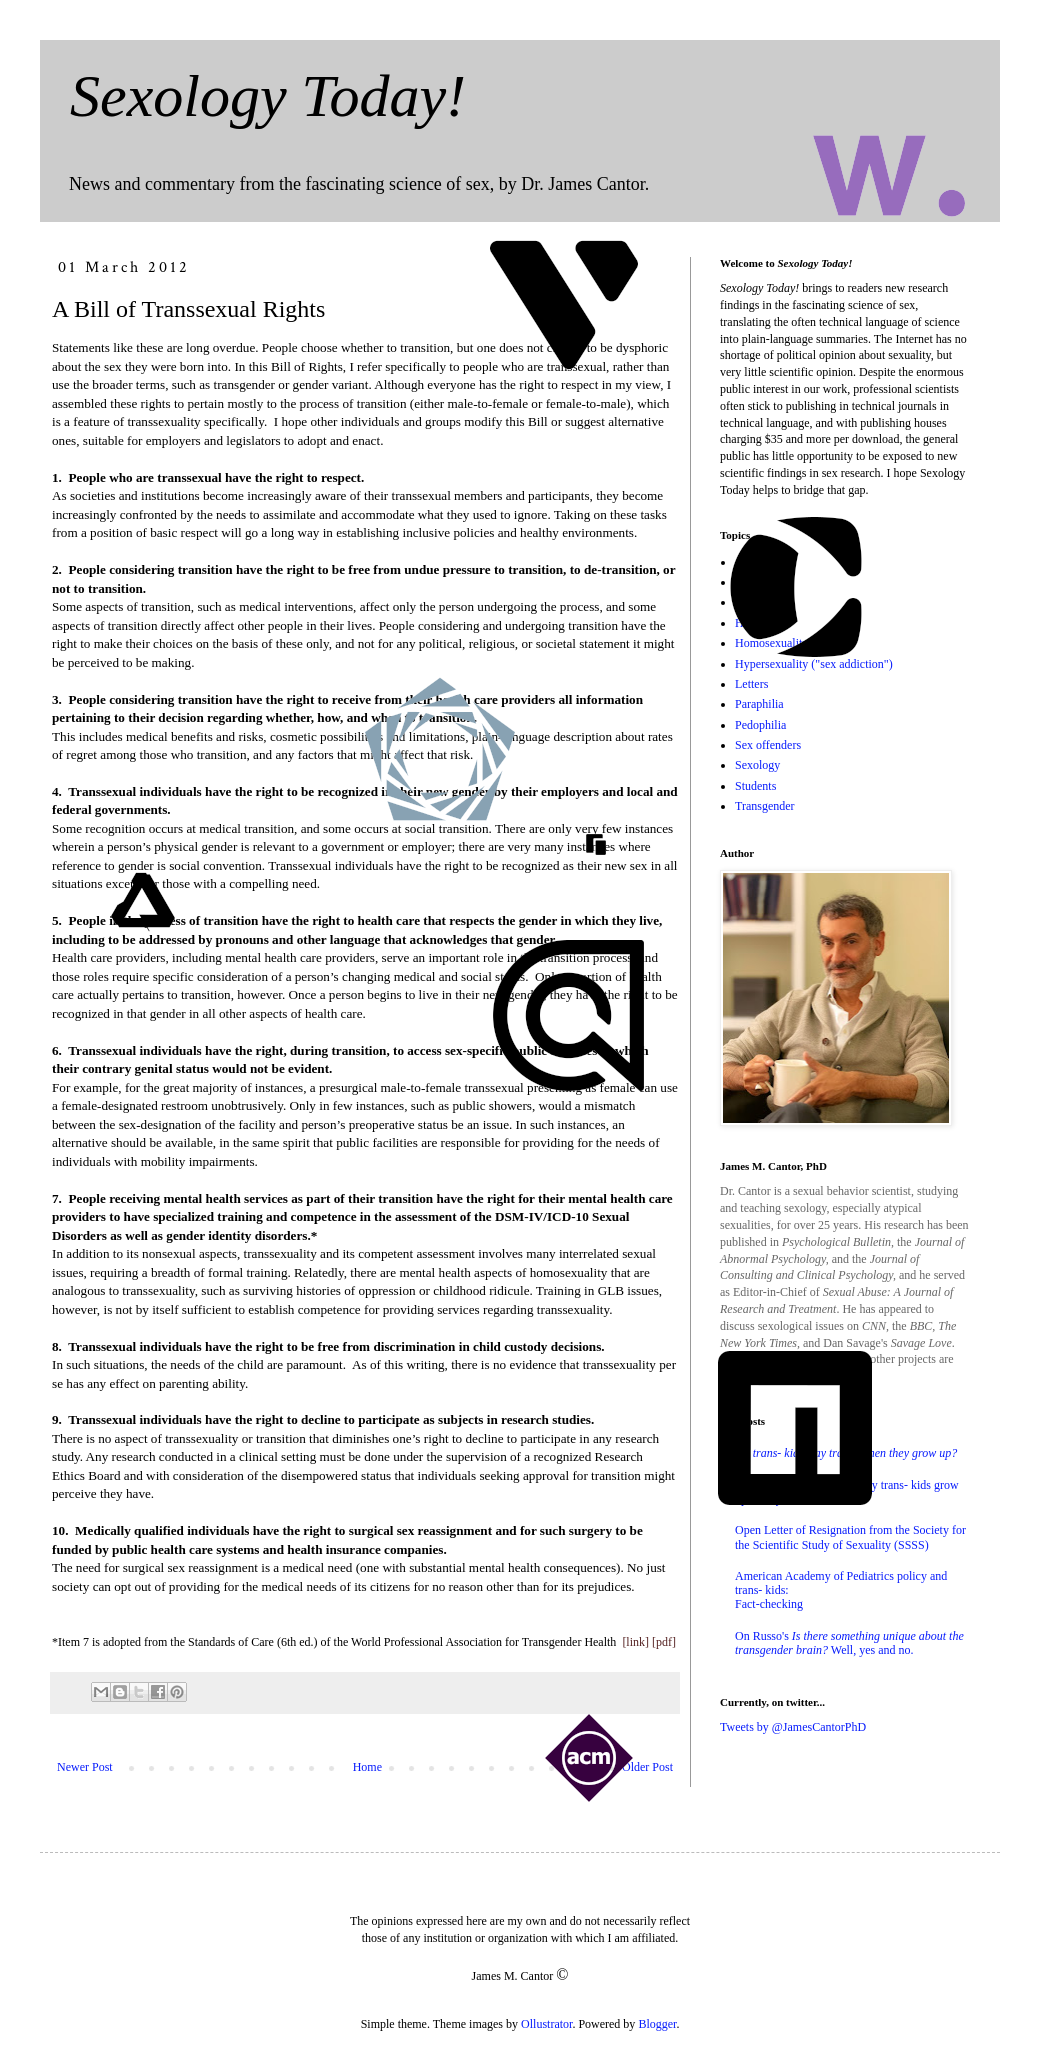 The image size is (1040, 2072). I want to click on open affinity creative software, so click(143, 902).